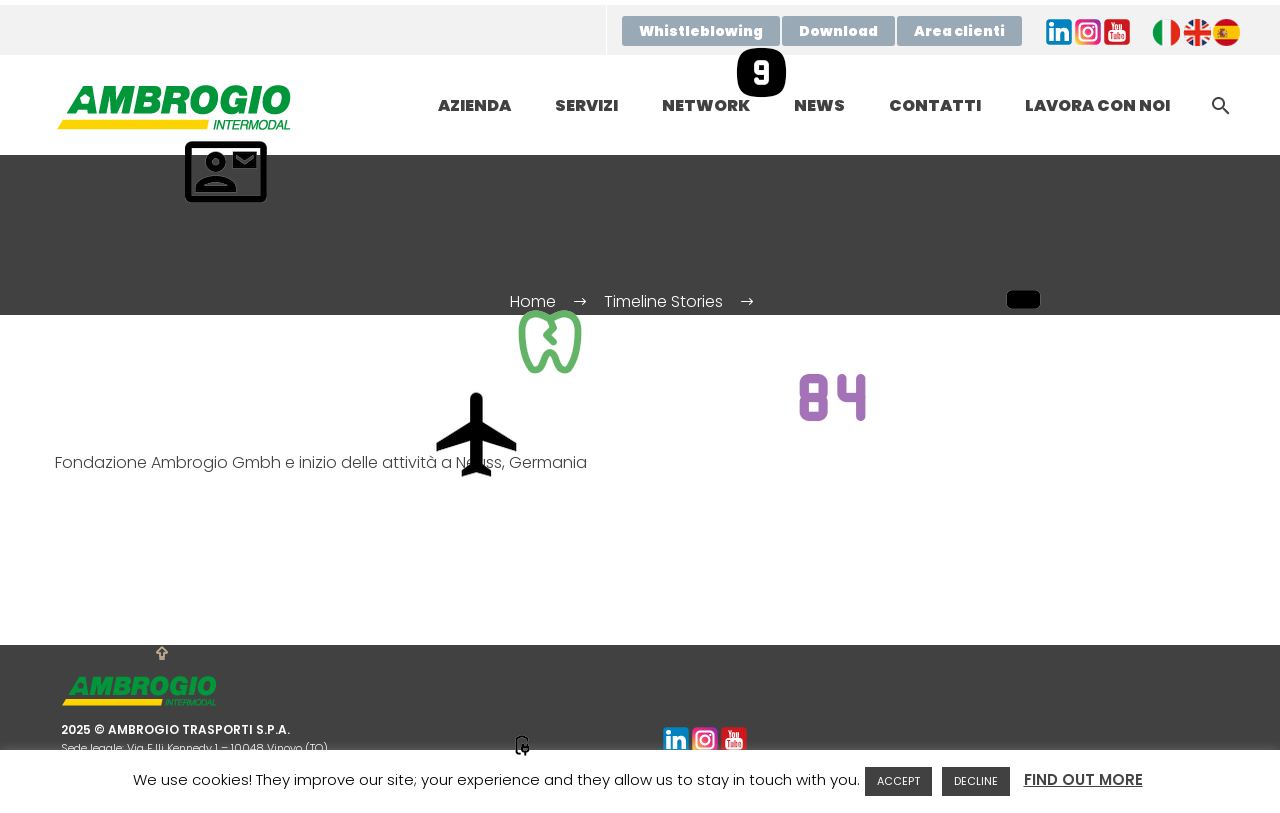 The width and height of the screenshot is (1280, 813). Describe the element at coordinates (832, 397) in the screenshot. I see `indicates item number 84 in a list or sequence` at that location.